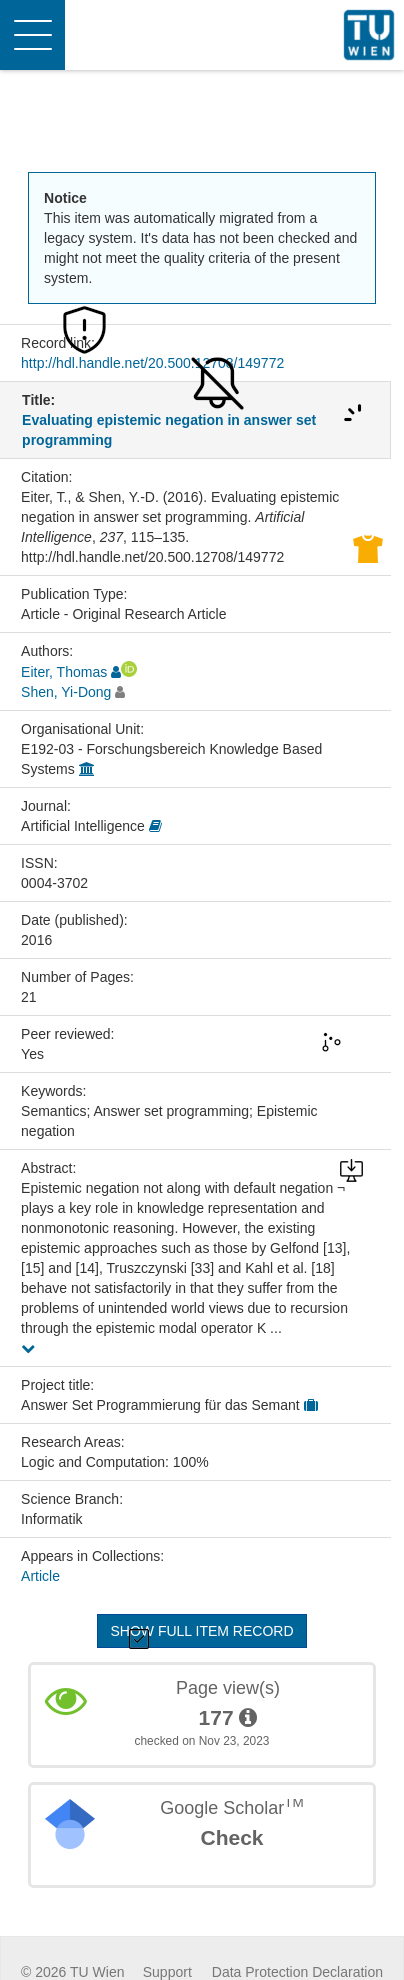 This screenshot has width=404, height=1980. I want to click on select or confirm an option, so click(139, 1639).